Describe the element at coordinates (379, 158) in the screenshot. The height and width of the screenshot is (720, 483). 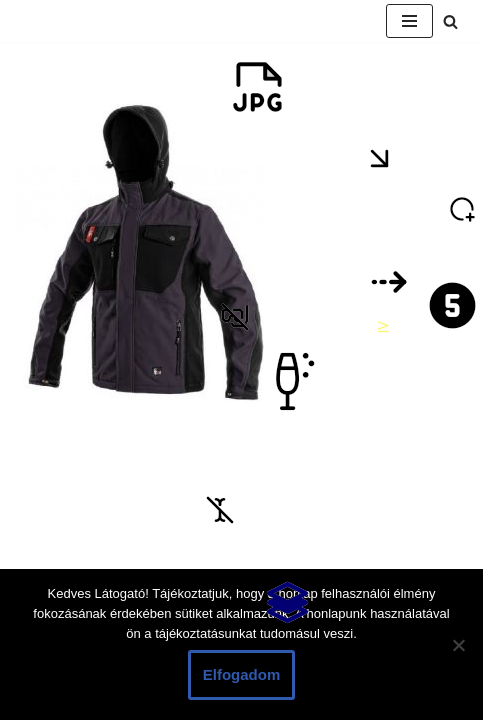
I see `navigate to the next item diagonally` at that location.